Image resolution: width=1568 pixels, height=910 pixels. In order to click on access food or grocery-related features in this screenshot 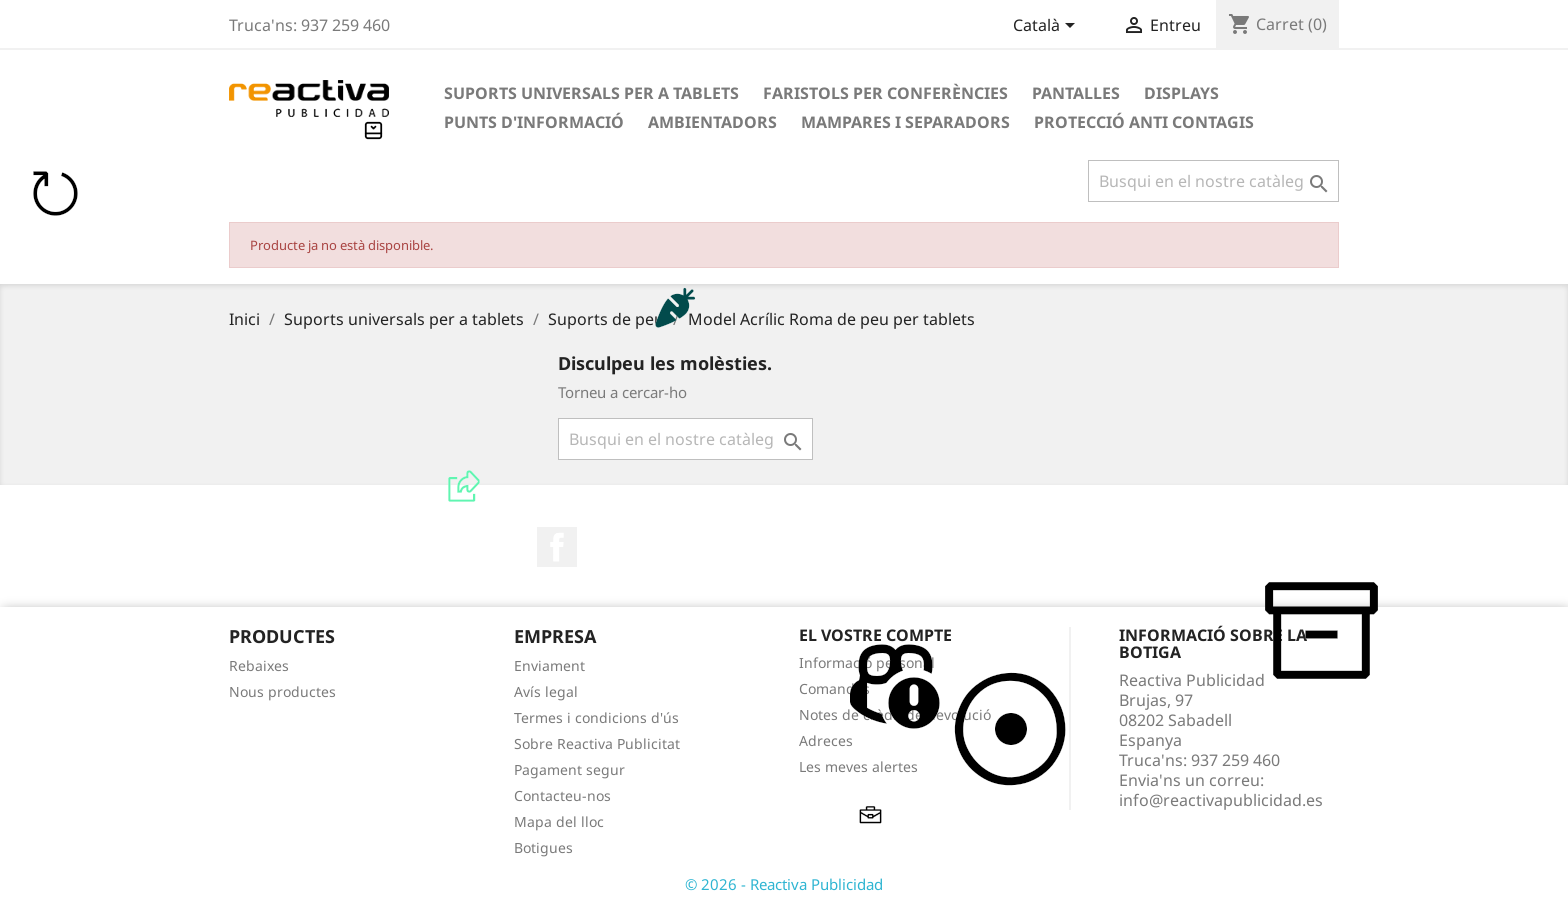, I will do `click(674, 308)`.